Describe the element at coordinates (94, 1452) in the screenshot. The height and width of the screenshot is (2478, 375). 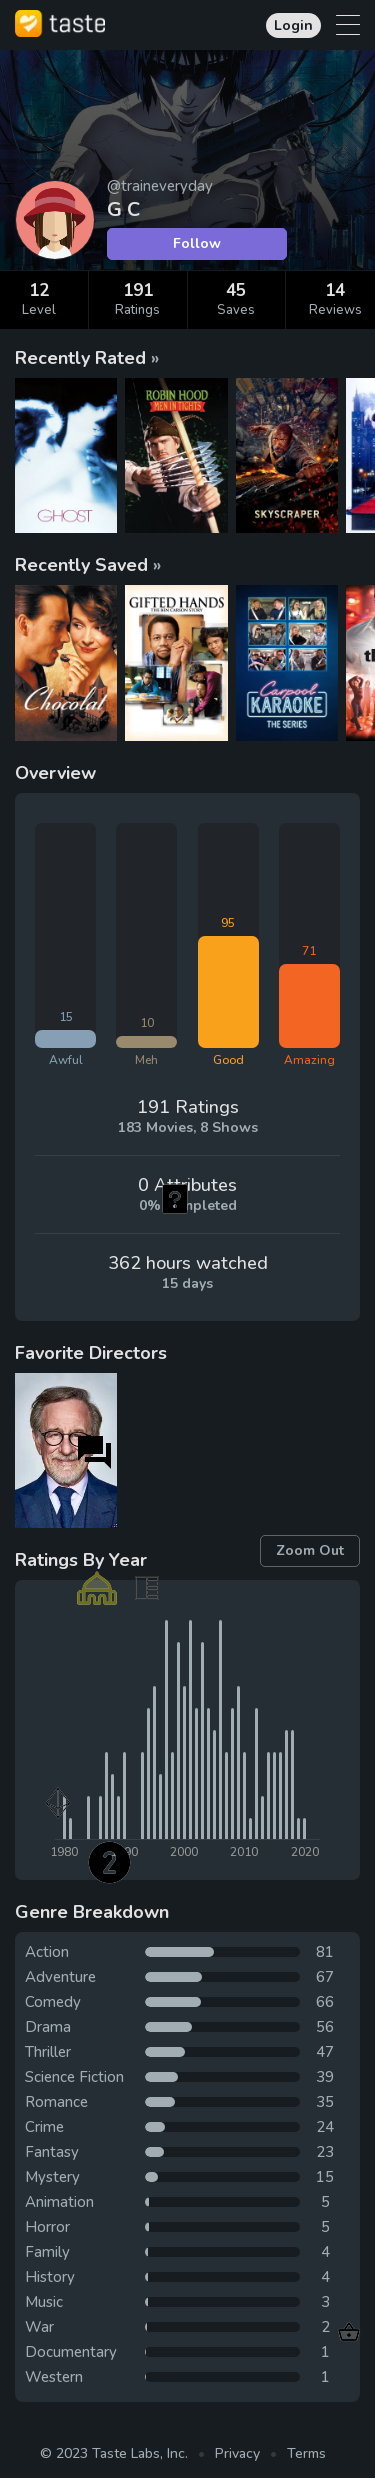
I see `open chat or messaging` at that location.